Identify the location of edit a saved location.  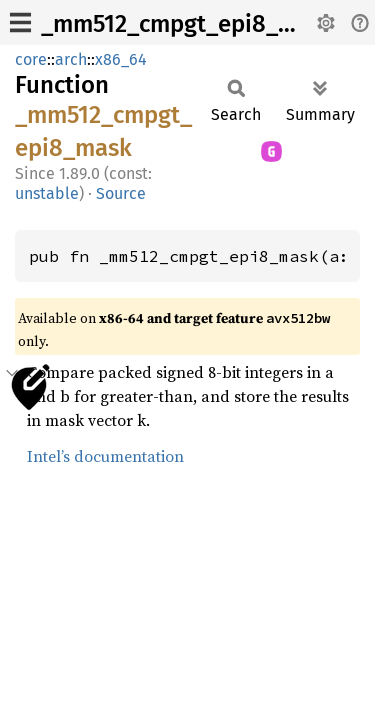
(29, 389).